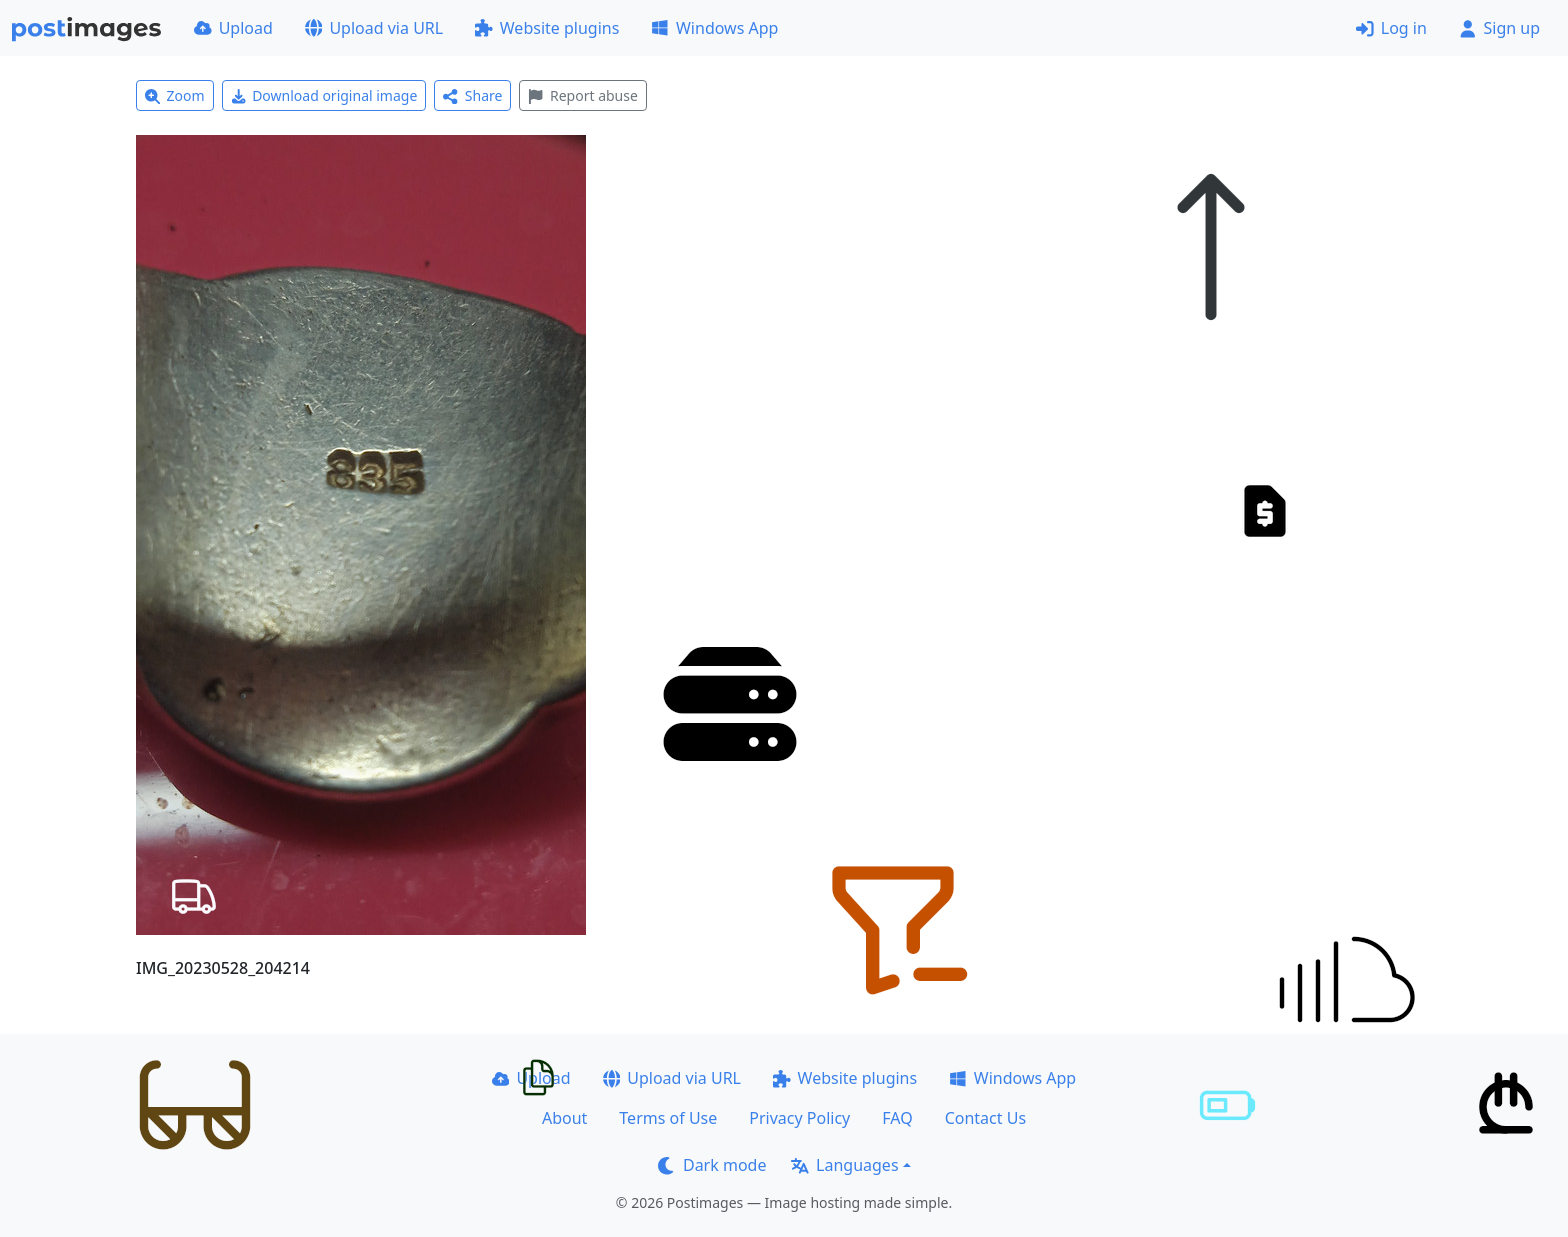  Describe the element at coordinates (538, 1077) in the screenshot. I see `copy to clipboard` at that location.